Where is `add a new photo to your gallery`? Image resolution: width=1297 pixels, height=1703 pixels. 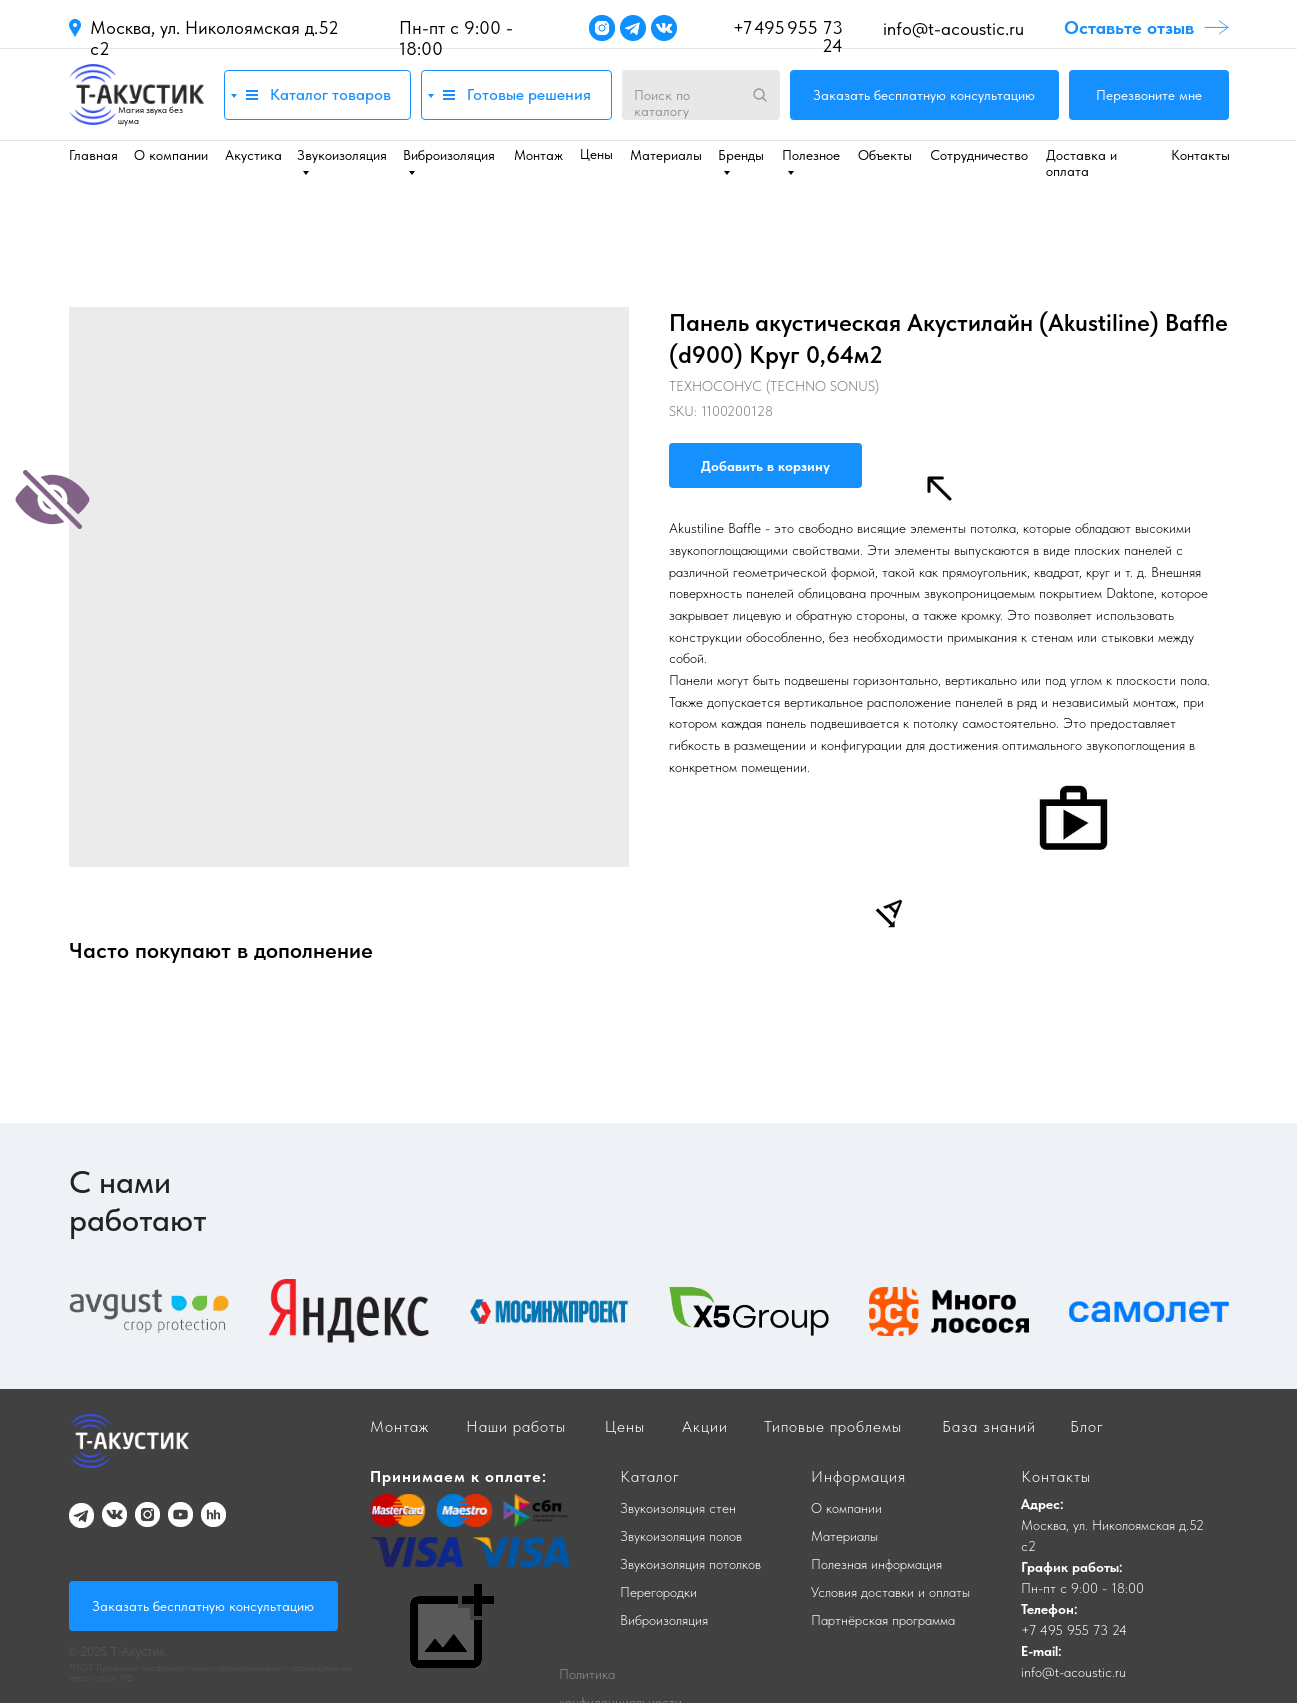
add a new photo to your gallery is located at coordinates (450, 1628).